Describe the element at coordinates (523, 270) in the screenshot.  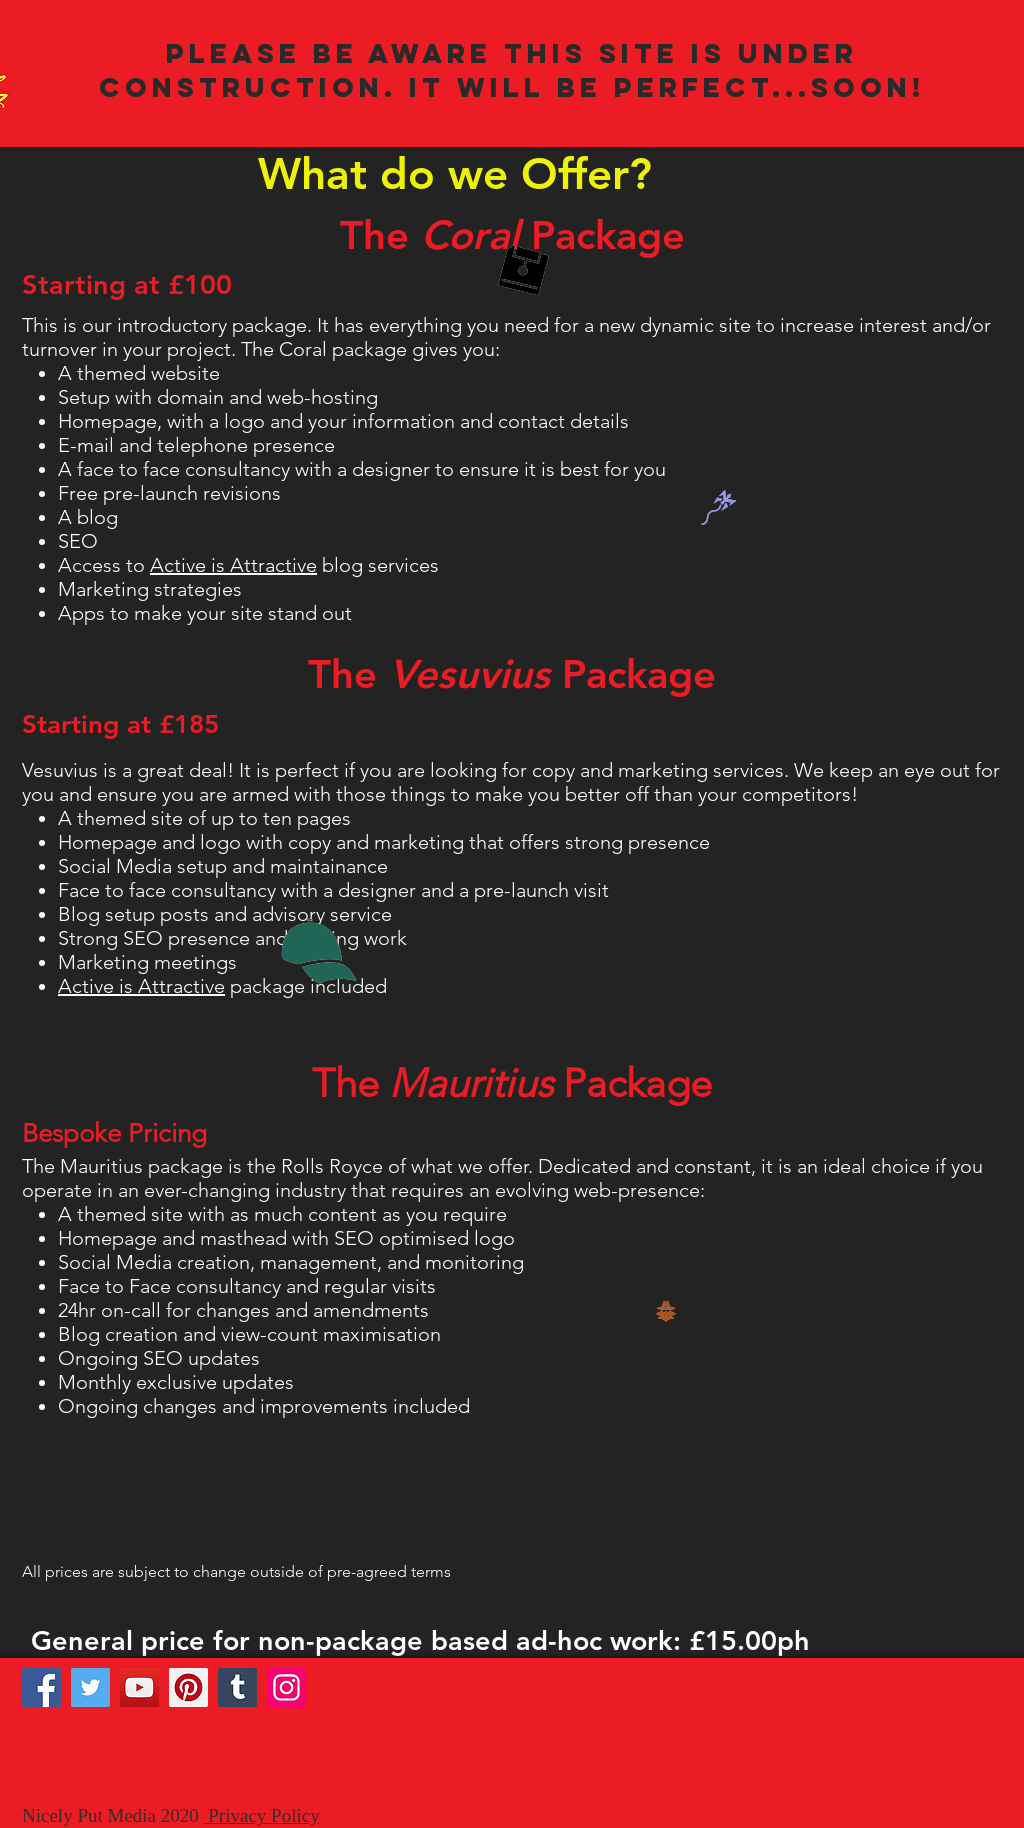
I see `save your current progress` at that location.